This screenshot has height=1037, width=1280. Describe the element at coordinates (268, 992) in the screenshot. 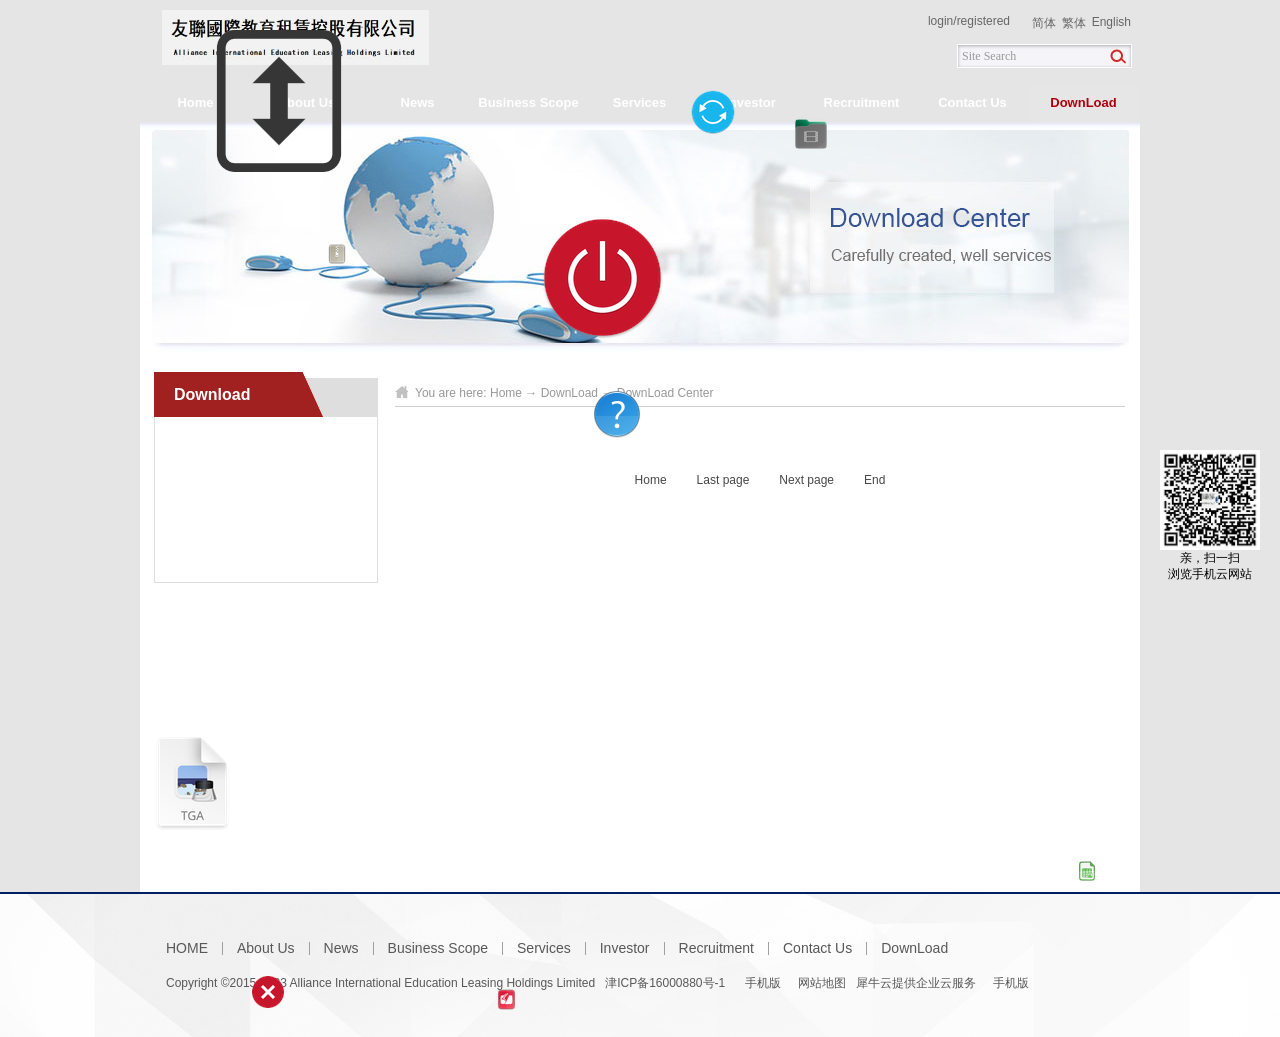

I see `stop or cancel the current action` at that location.